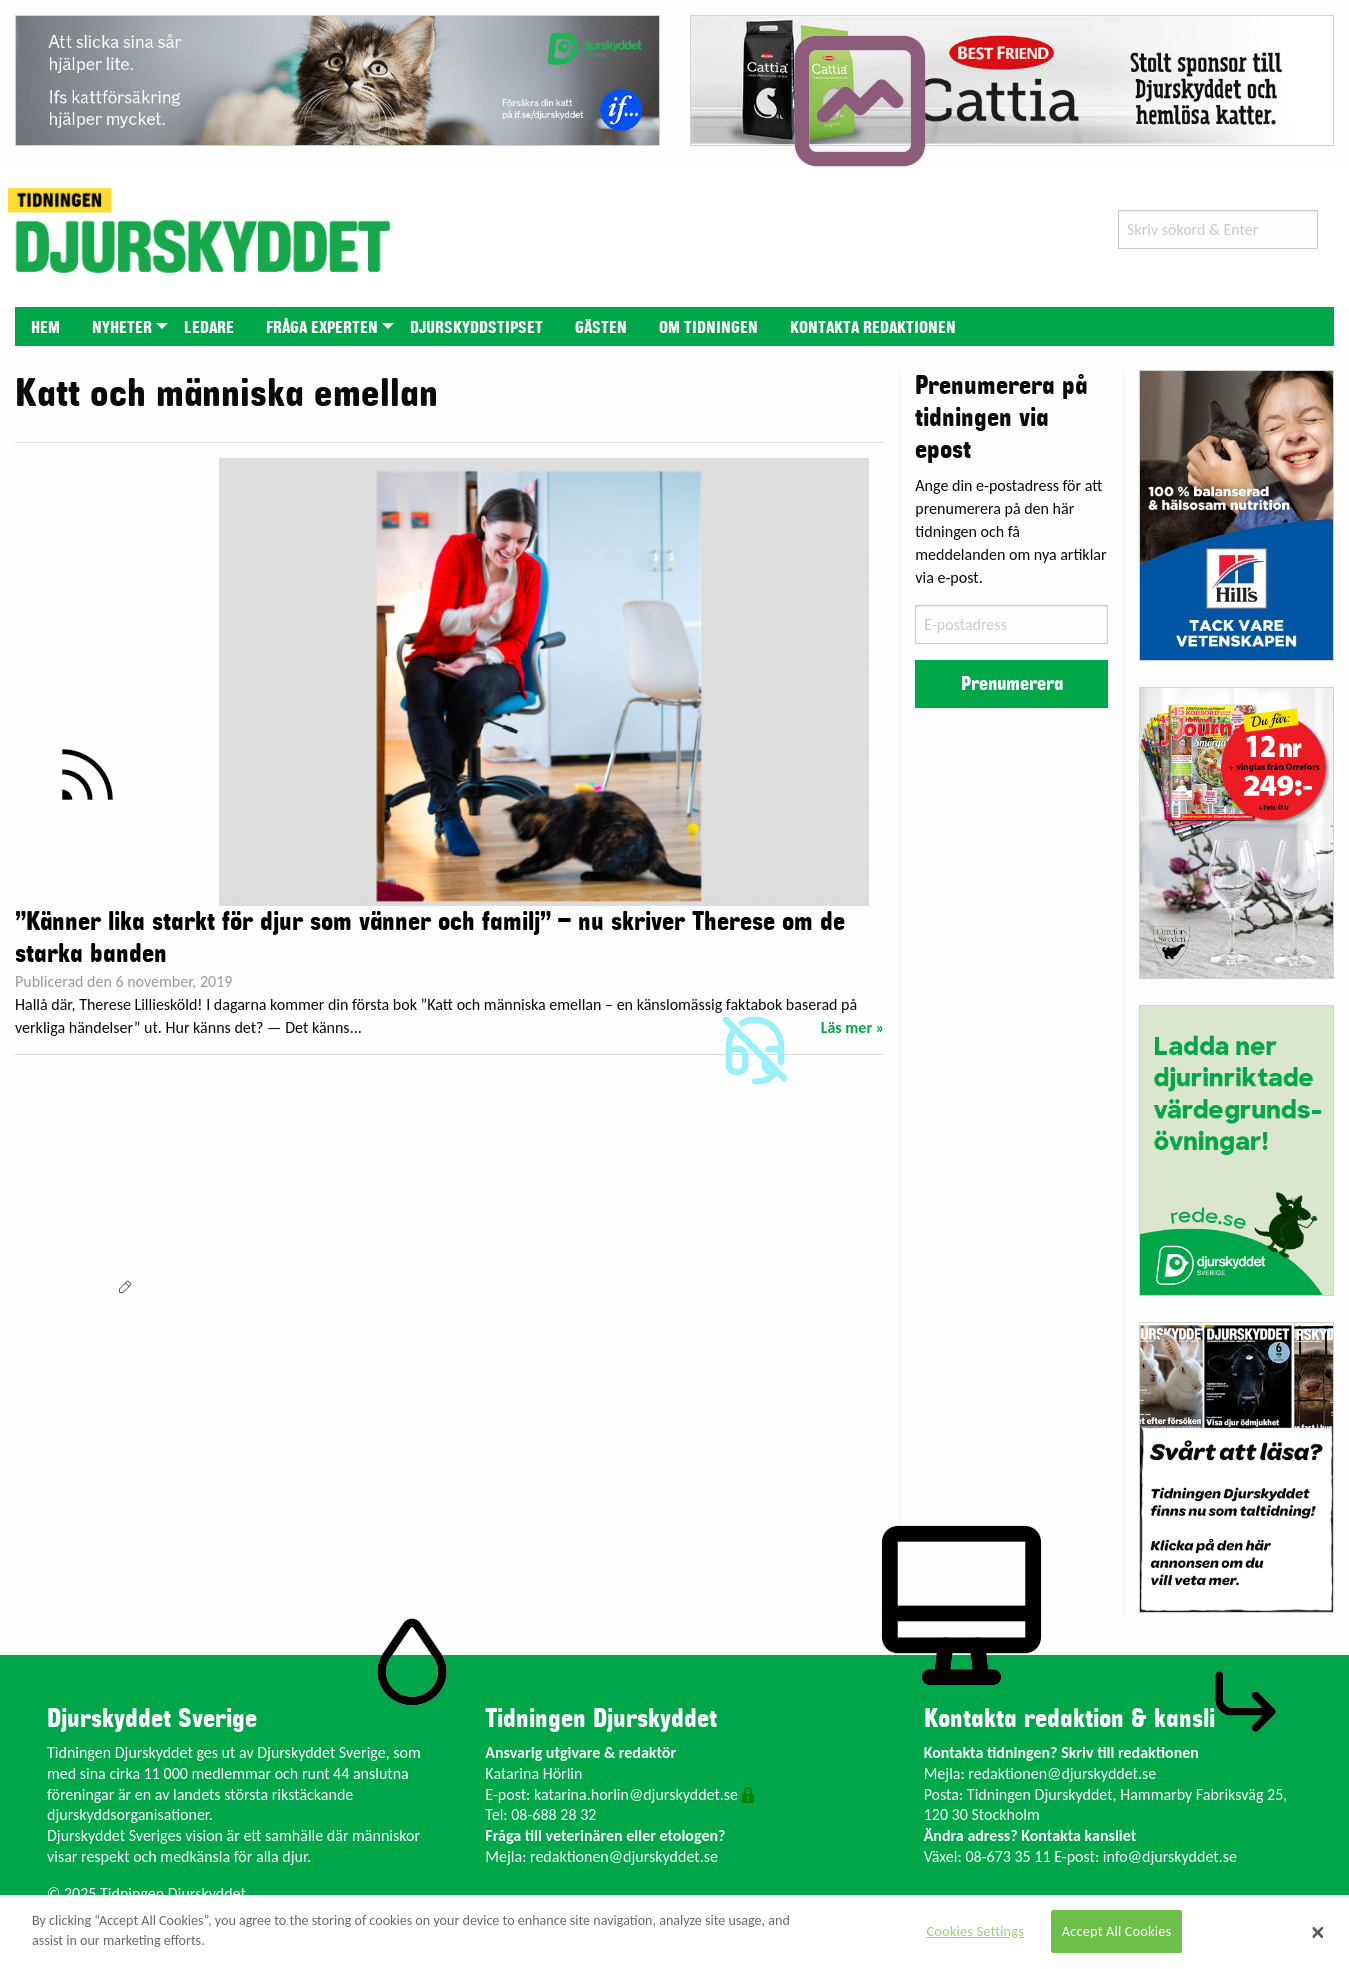 The width and height of the screenshot is (1349, 1969). Describe the element at coordinates (755, 1049) in the screenshot. I see `mute or disable headset audio` at that location.